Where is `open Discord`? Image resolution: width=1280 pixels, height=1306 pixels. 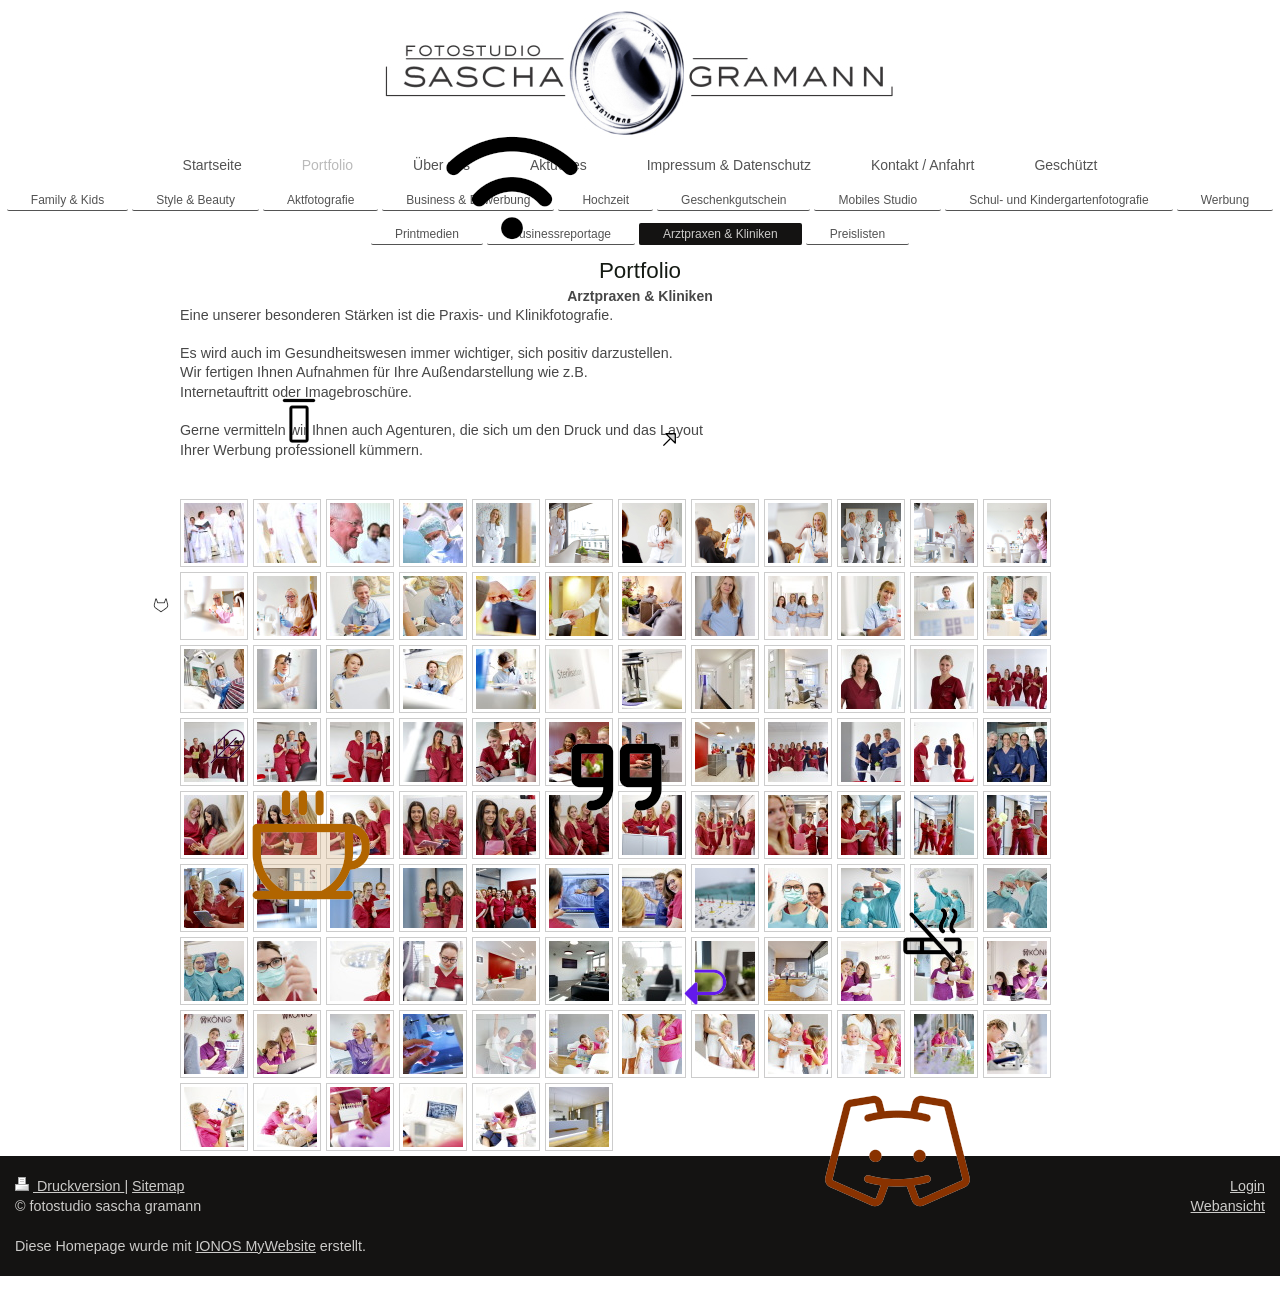 open Discord is located at coordinates (897, 1148).